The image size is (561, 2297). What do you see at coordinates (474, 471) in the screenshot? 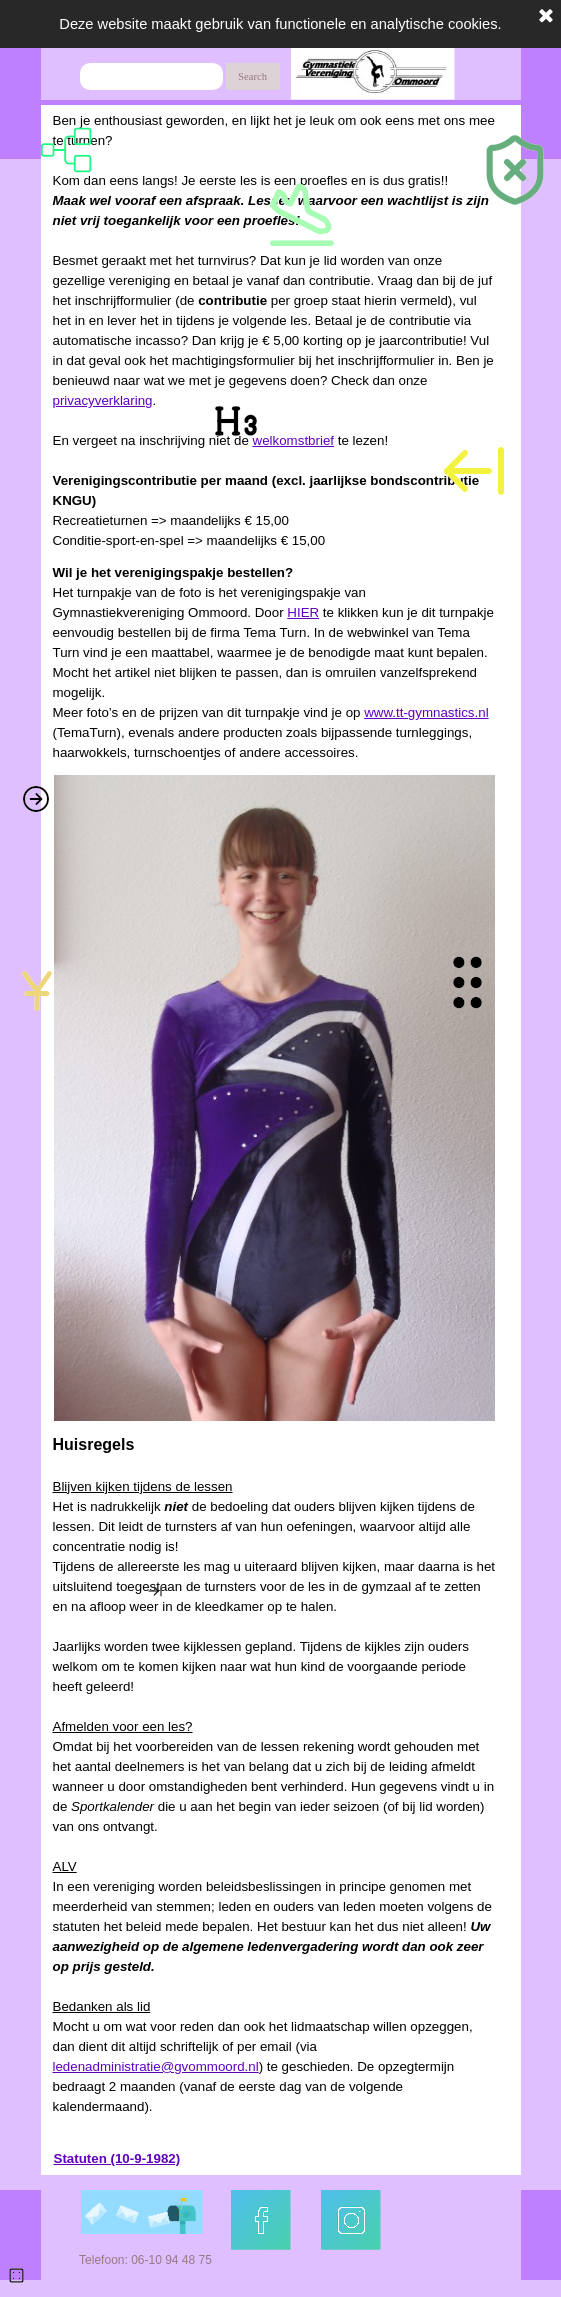
I see `navigate back to previous screen` at bounding box center [474, 471].